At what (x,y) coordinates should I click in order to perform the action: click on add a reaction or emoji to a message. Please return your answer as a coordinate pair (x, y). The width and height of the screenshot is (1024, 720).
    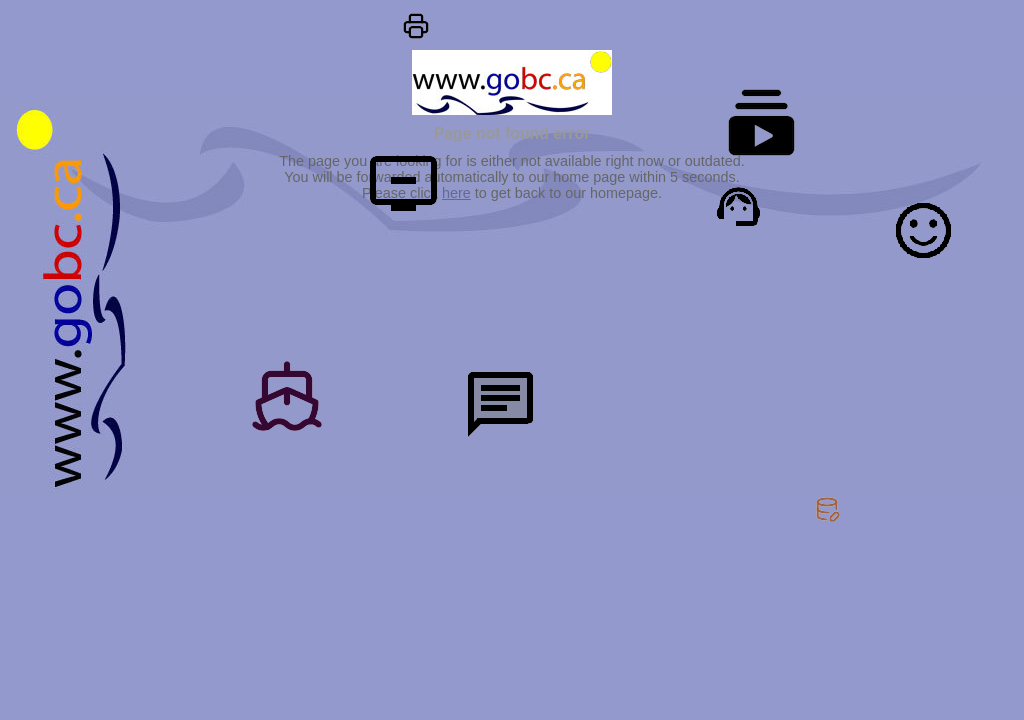
    Looking at the image, I should click on (923, 230).